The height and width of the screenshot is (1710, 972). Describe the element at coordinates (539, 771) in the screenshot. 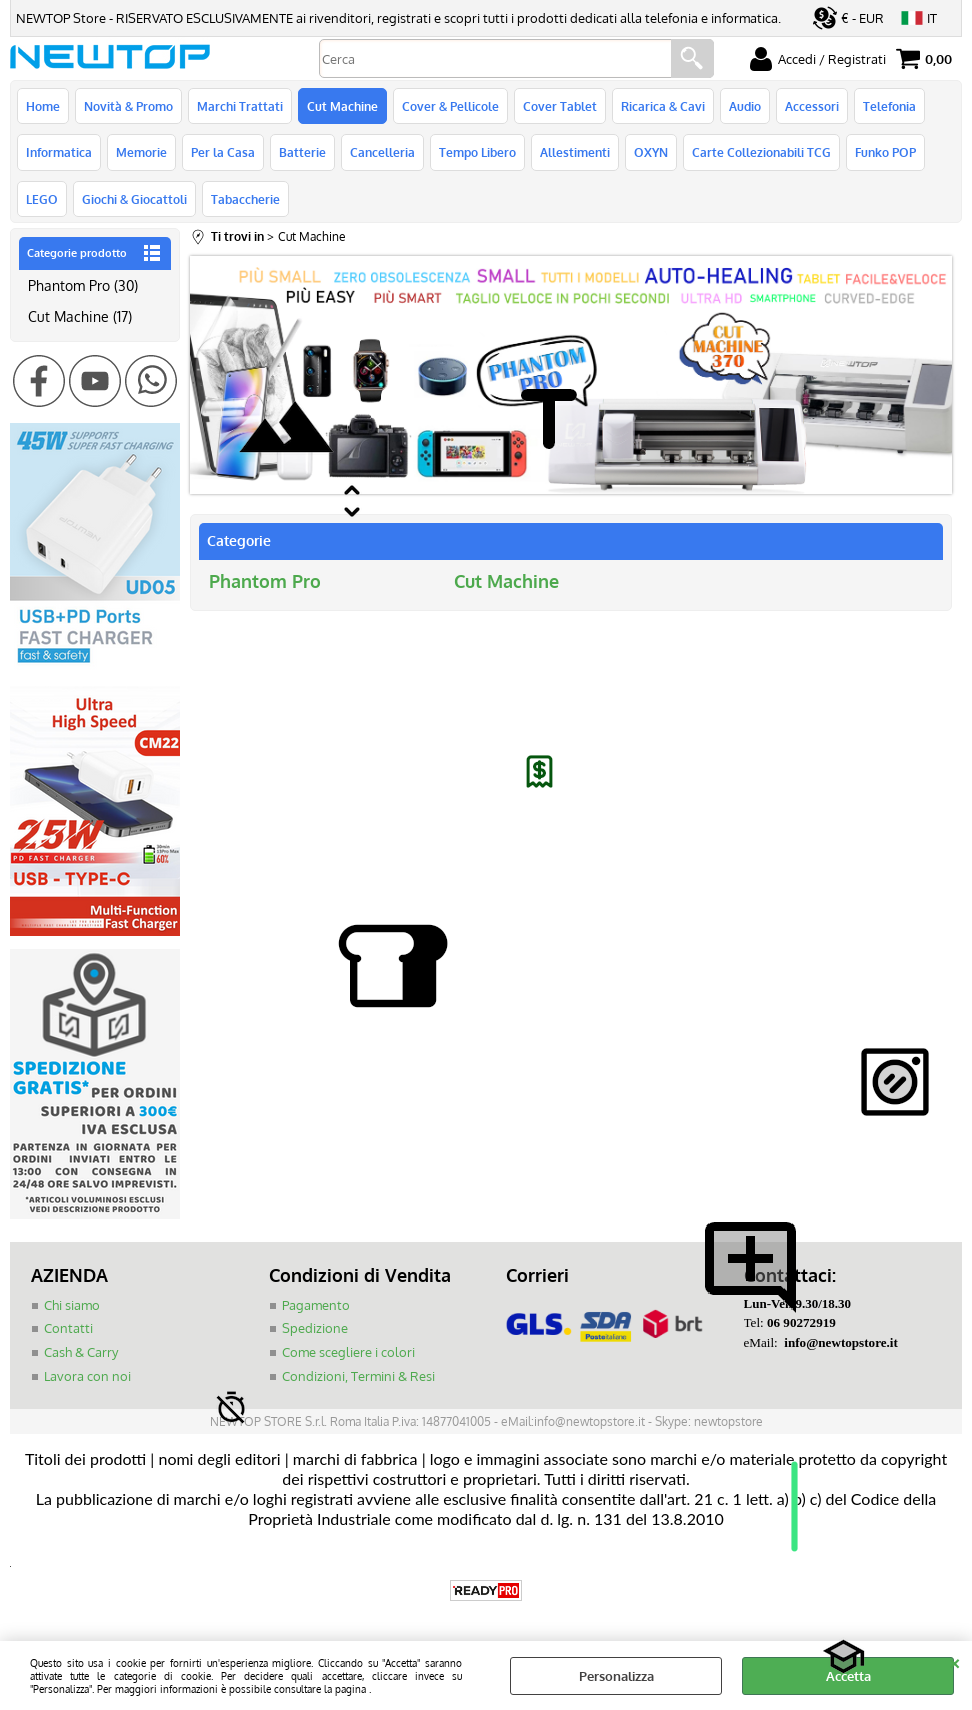

I see `view payment receipt` at that location.